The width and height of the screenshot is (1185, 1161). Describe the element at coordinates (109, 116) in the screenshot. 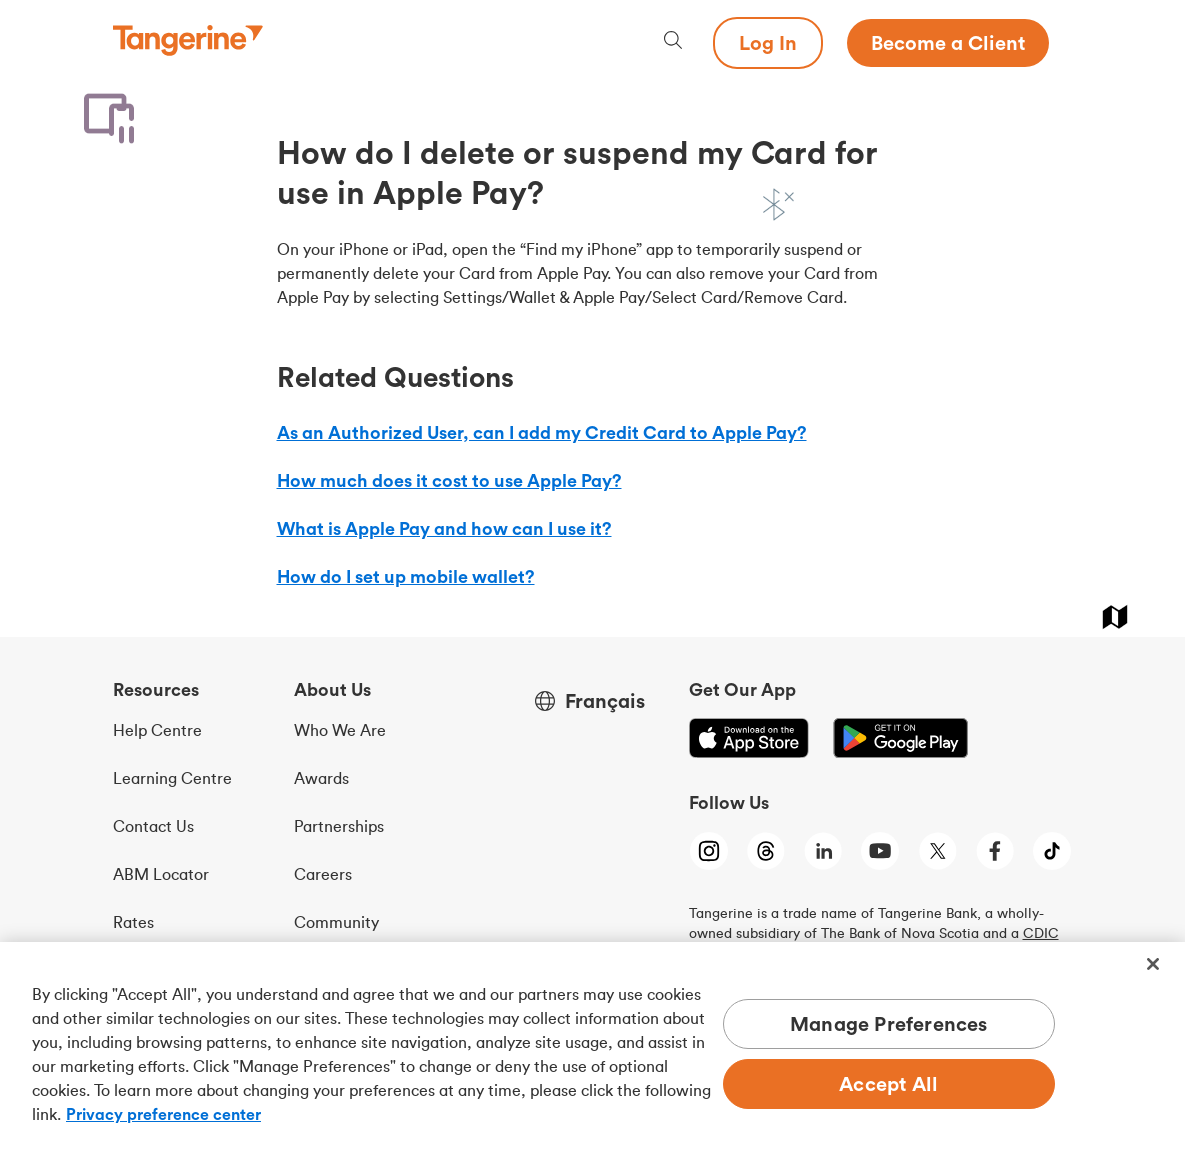

I see `pause syncing across devices` at that location.